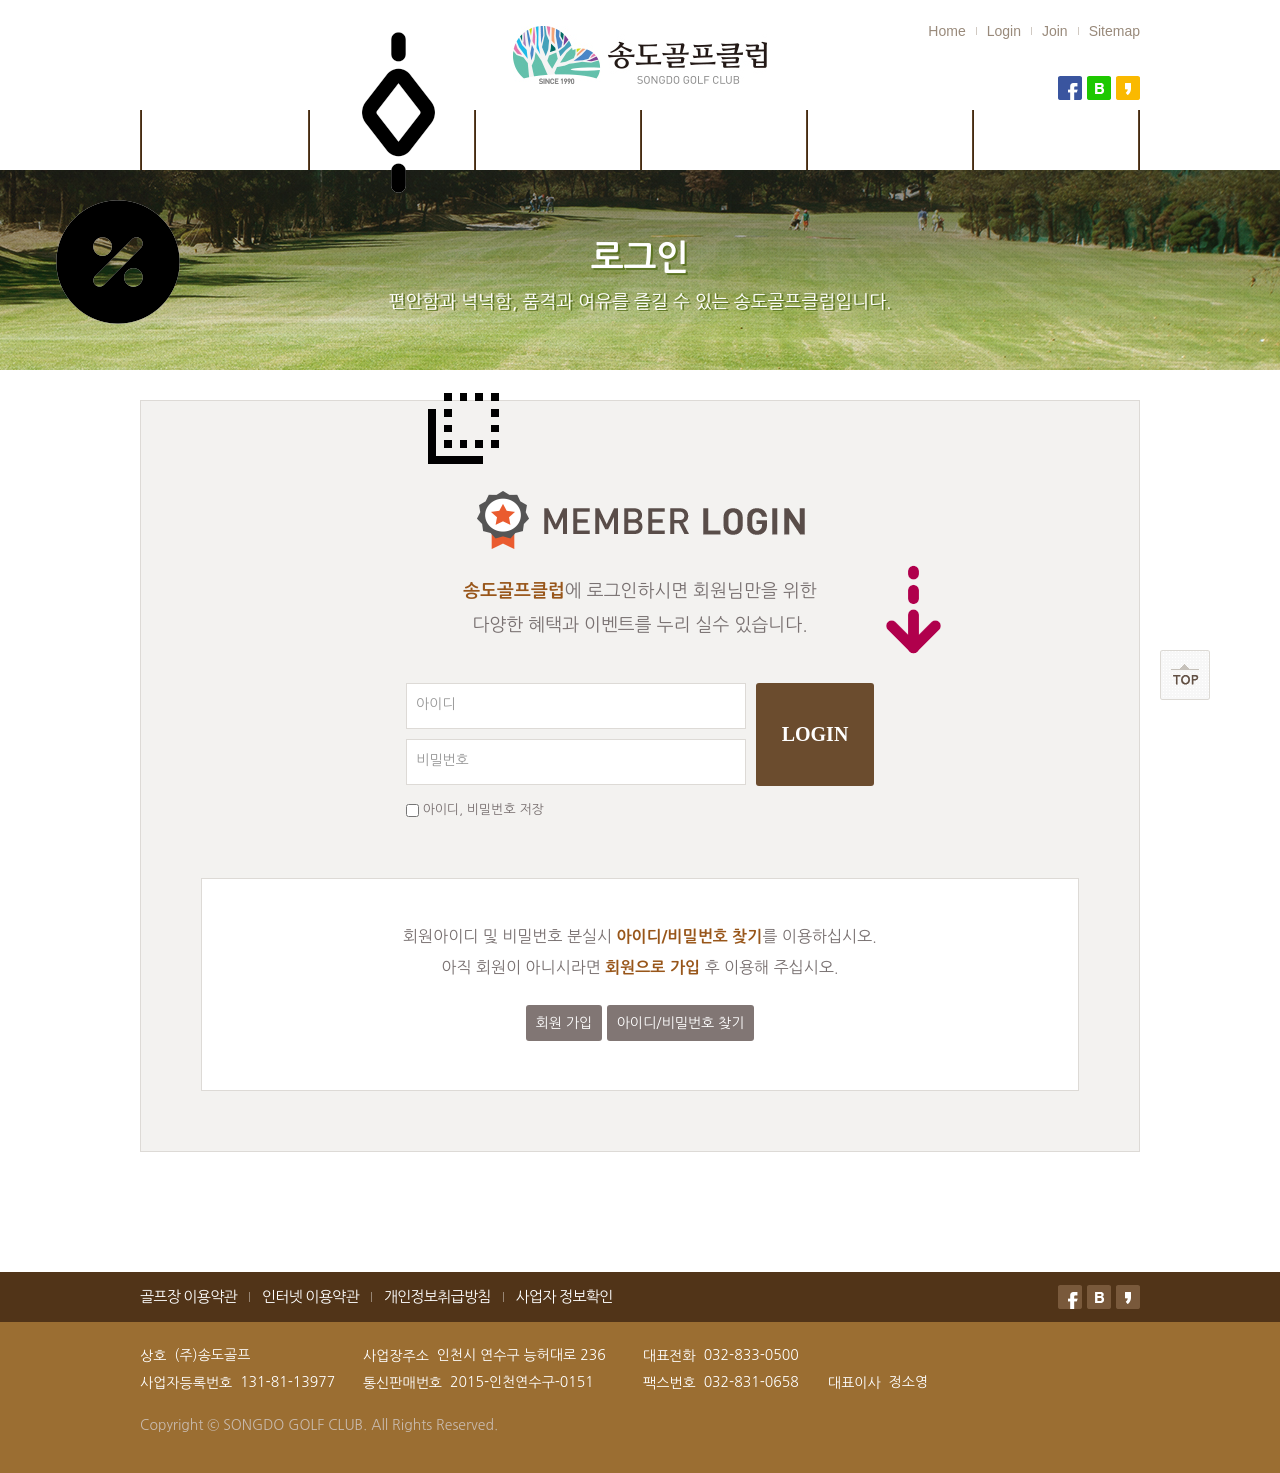  I want to click on download in progress, so click(913, 609).